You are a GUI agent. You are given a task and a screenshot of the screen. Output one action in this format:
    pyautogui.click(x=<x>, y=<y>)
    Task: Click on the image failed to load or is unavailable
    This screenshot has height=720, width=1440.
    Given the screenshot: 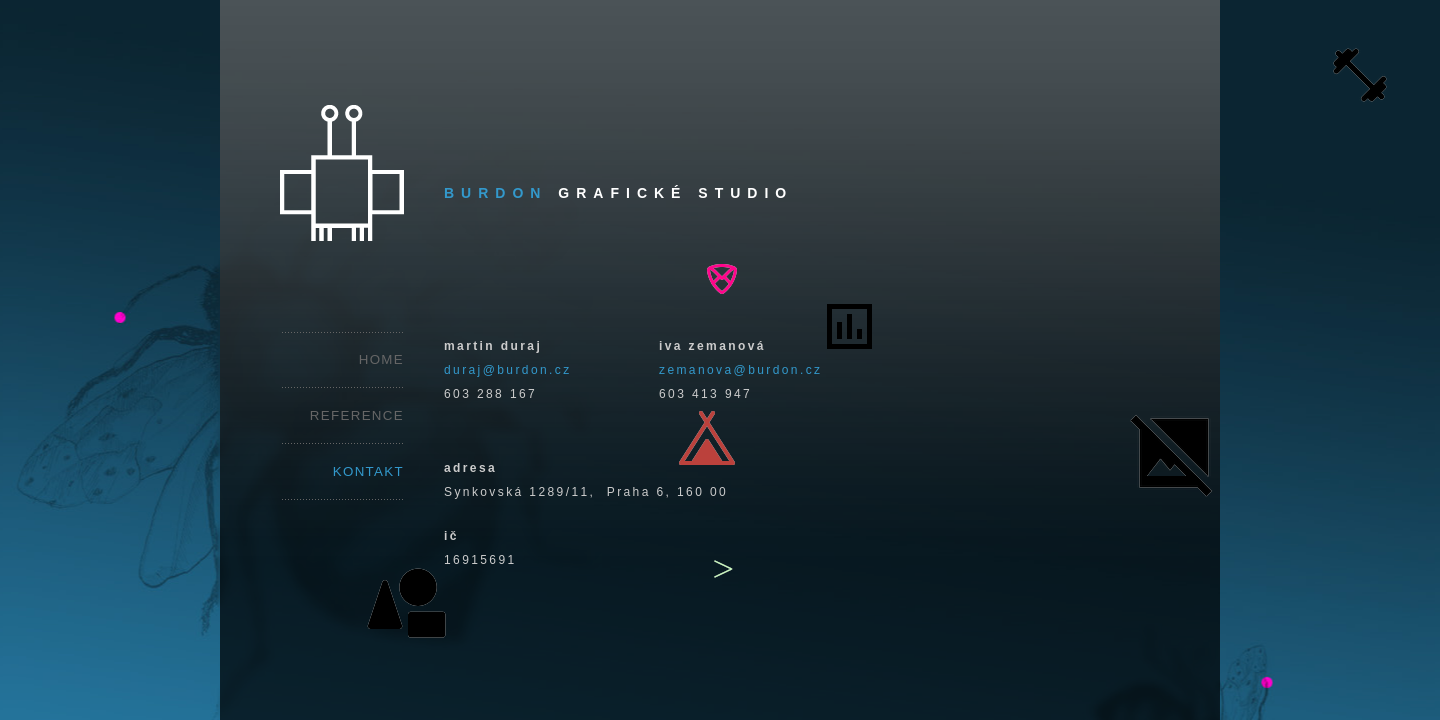 What is the action you would take?
    pyautogui.click(x=1174, y=453)
    